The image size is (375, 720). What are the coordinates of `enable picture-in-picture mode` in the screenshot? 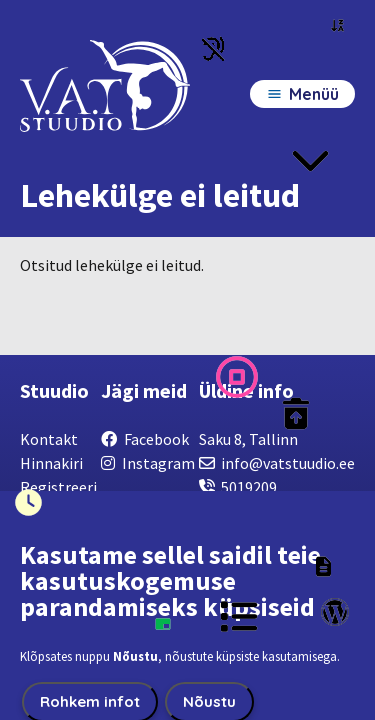 It's located at (163, 624).